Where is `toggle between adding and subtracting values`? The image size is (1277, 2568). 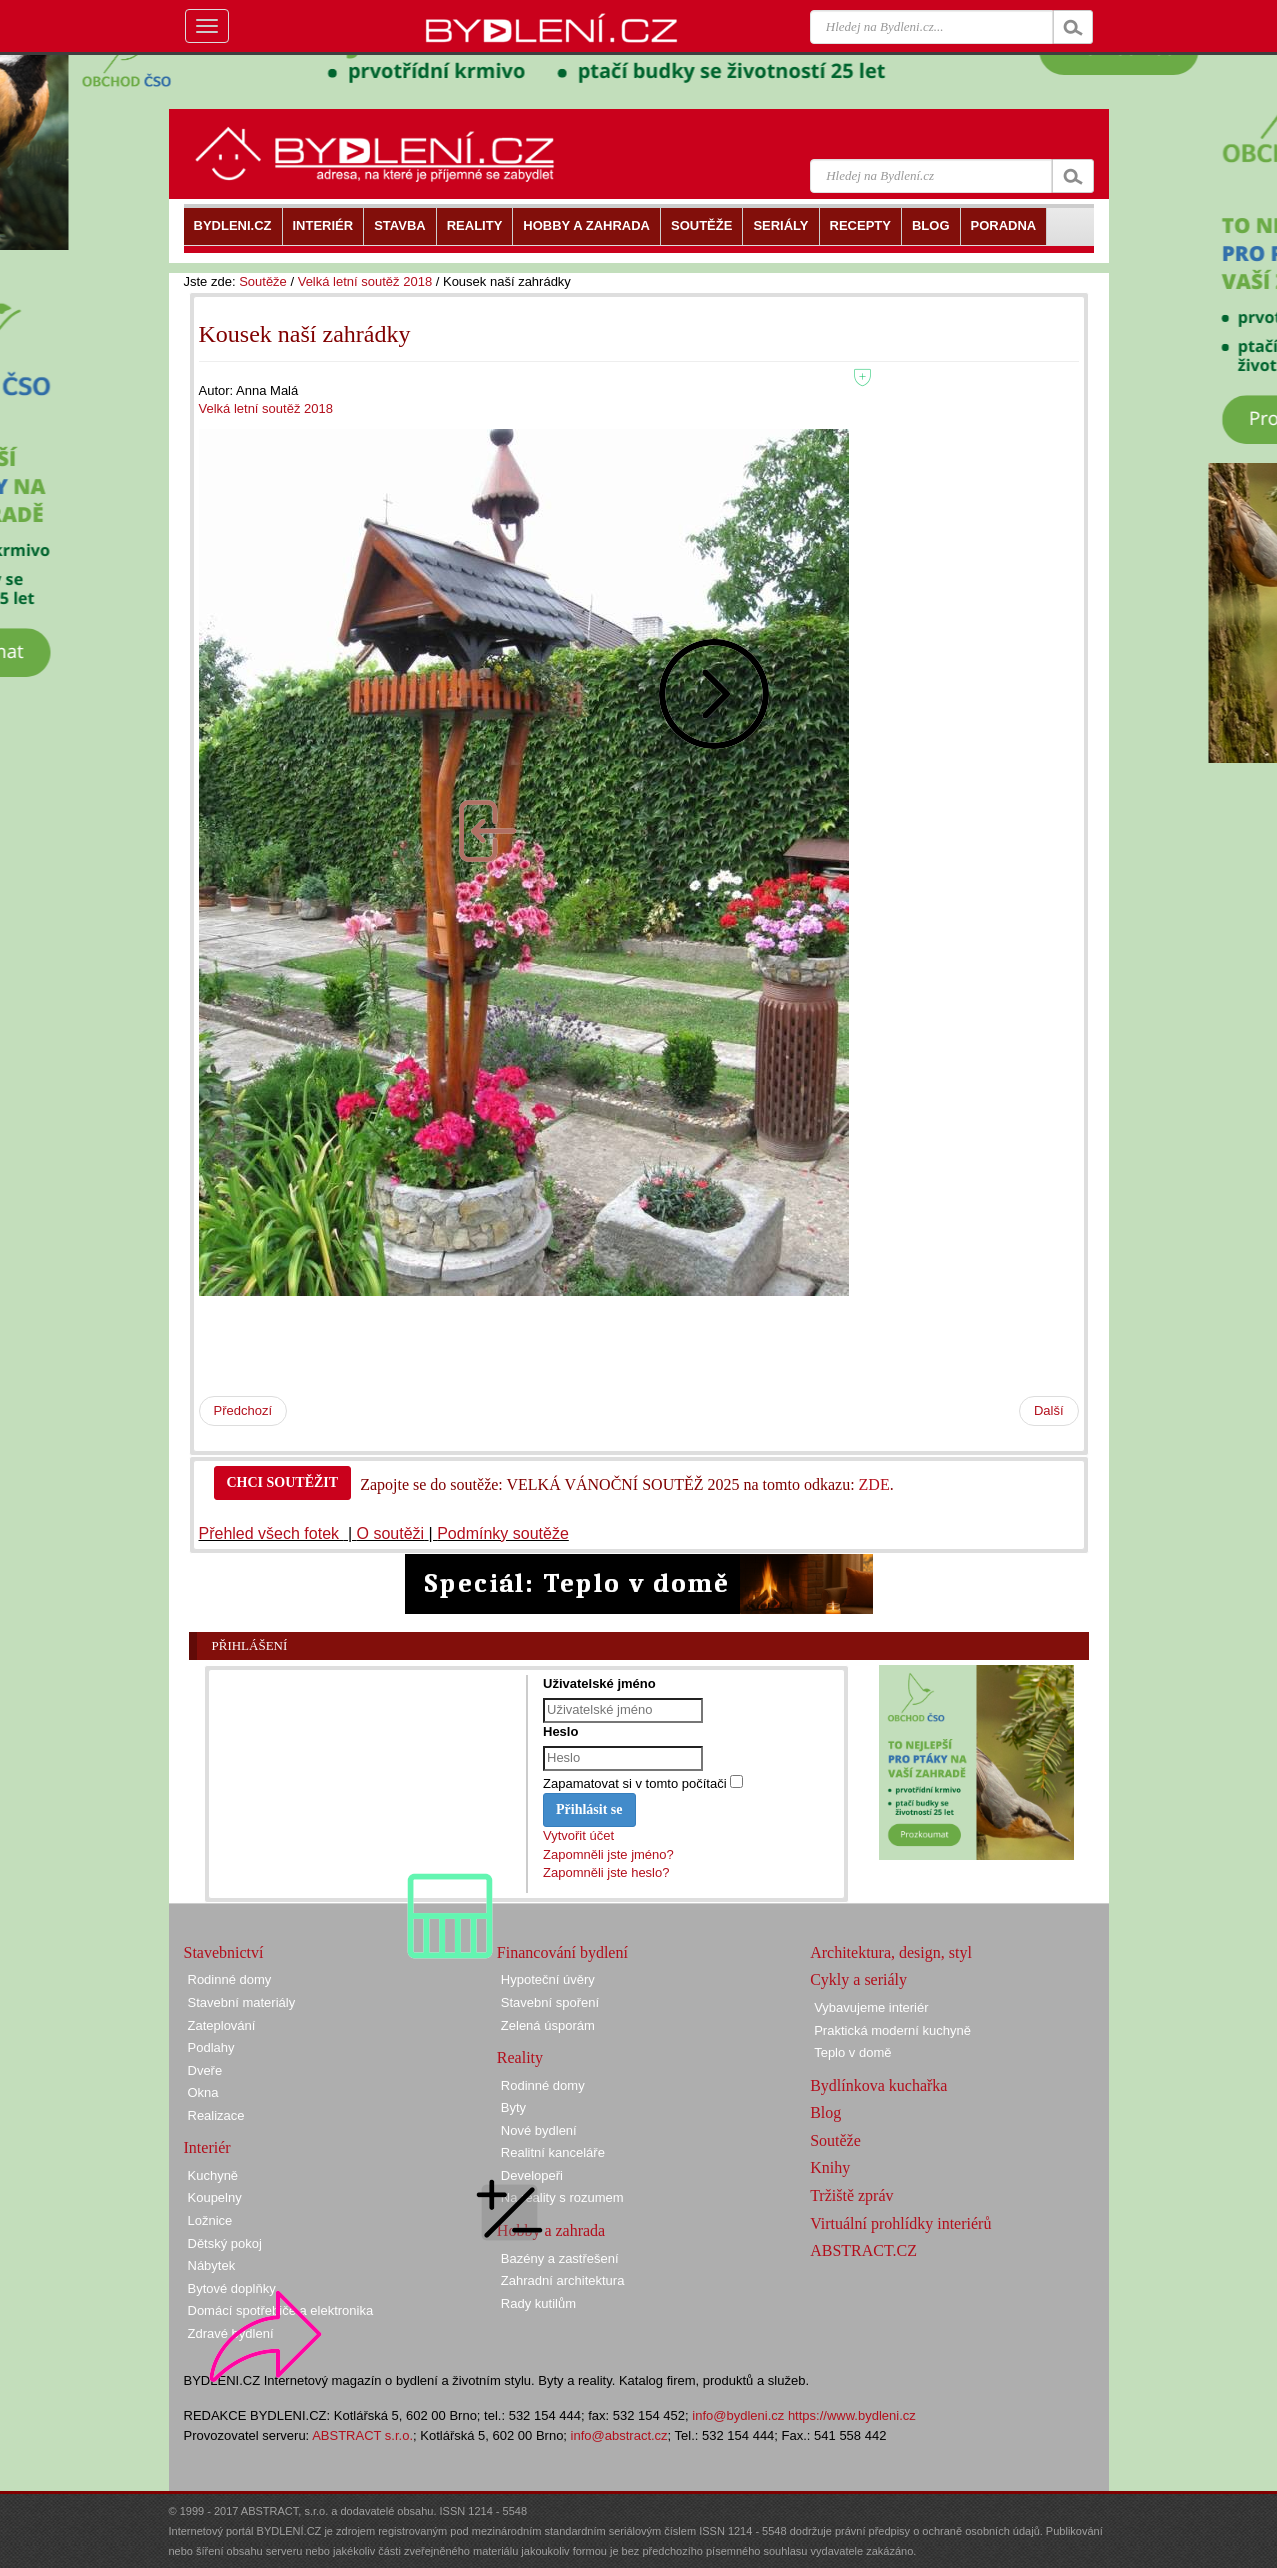 toggle between adding and subtracting values is located at coordinates (509, 2212).